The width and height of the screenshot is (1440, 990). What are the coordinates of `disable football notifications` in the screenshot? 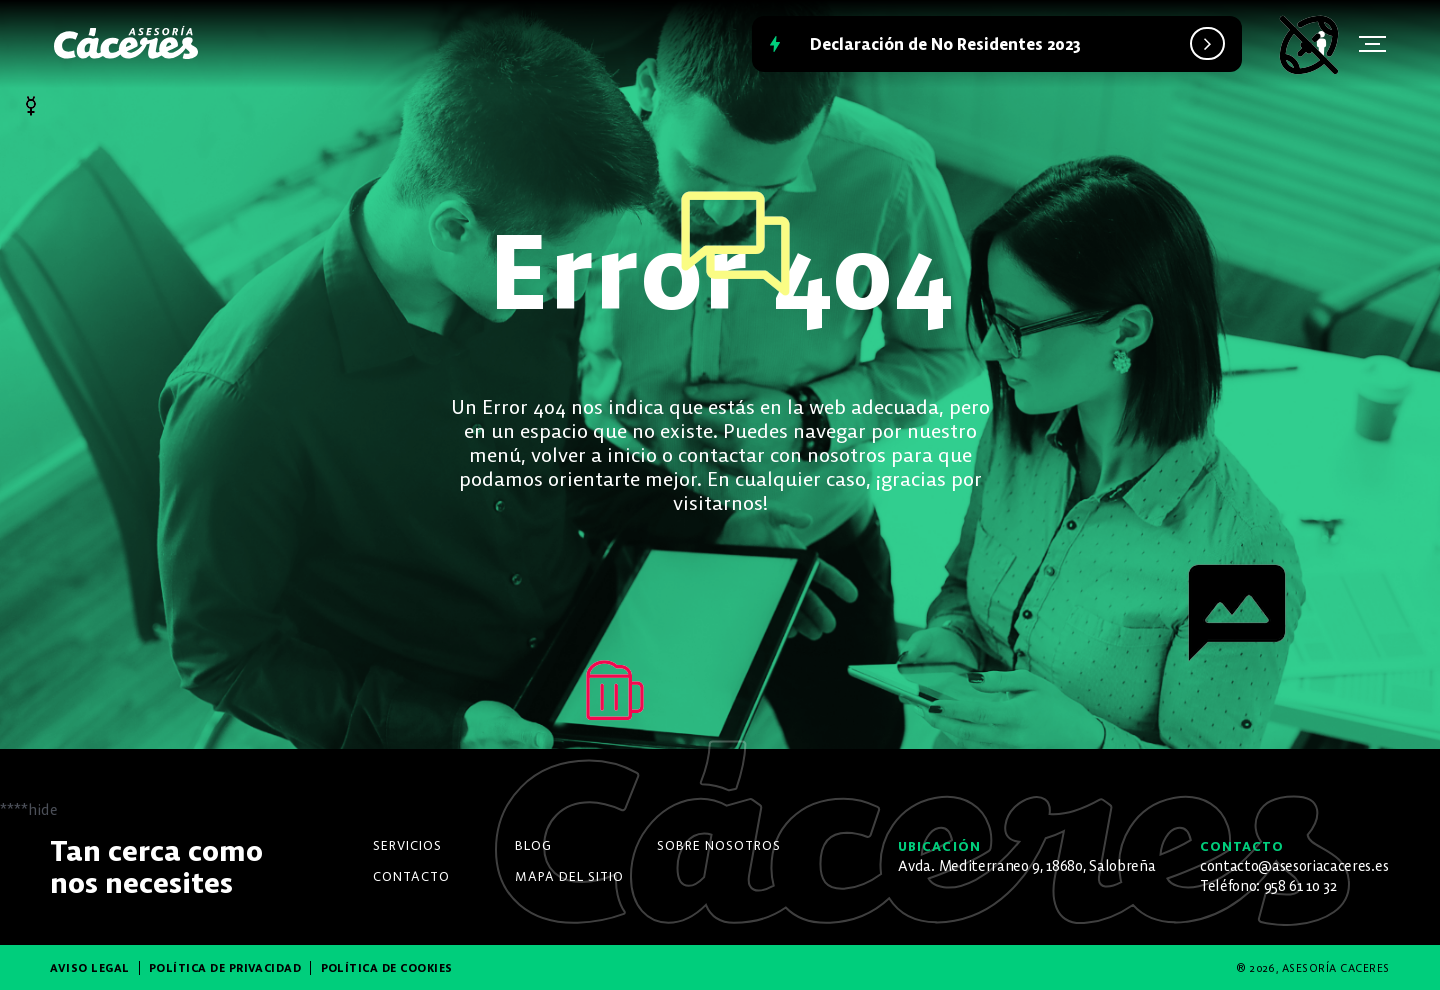 It's located at (1309, 45).